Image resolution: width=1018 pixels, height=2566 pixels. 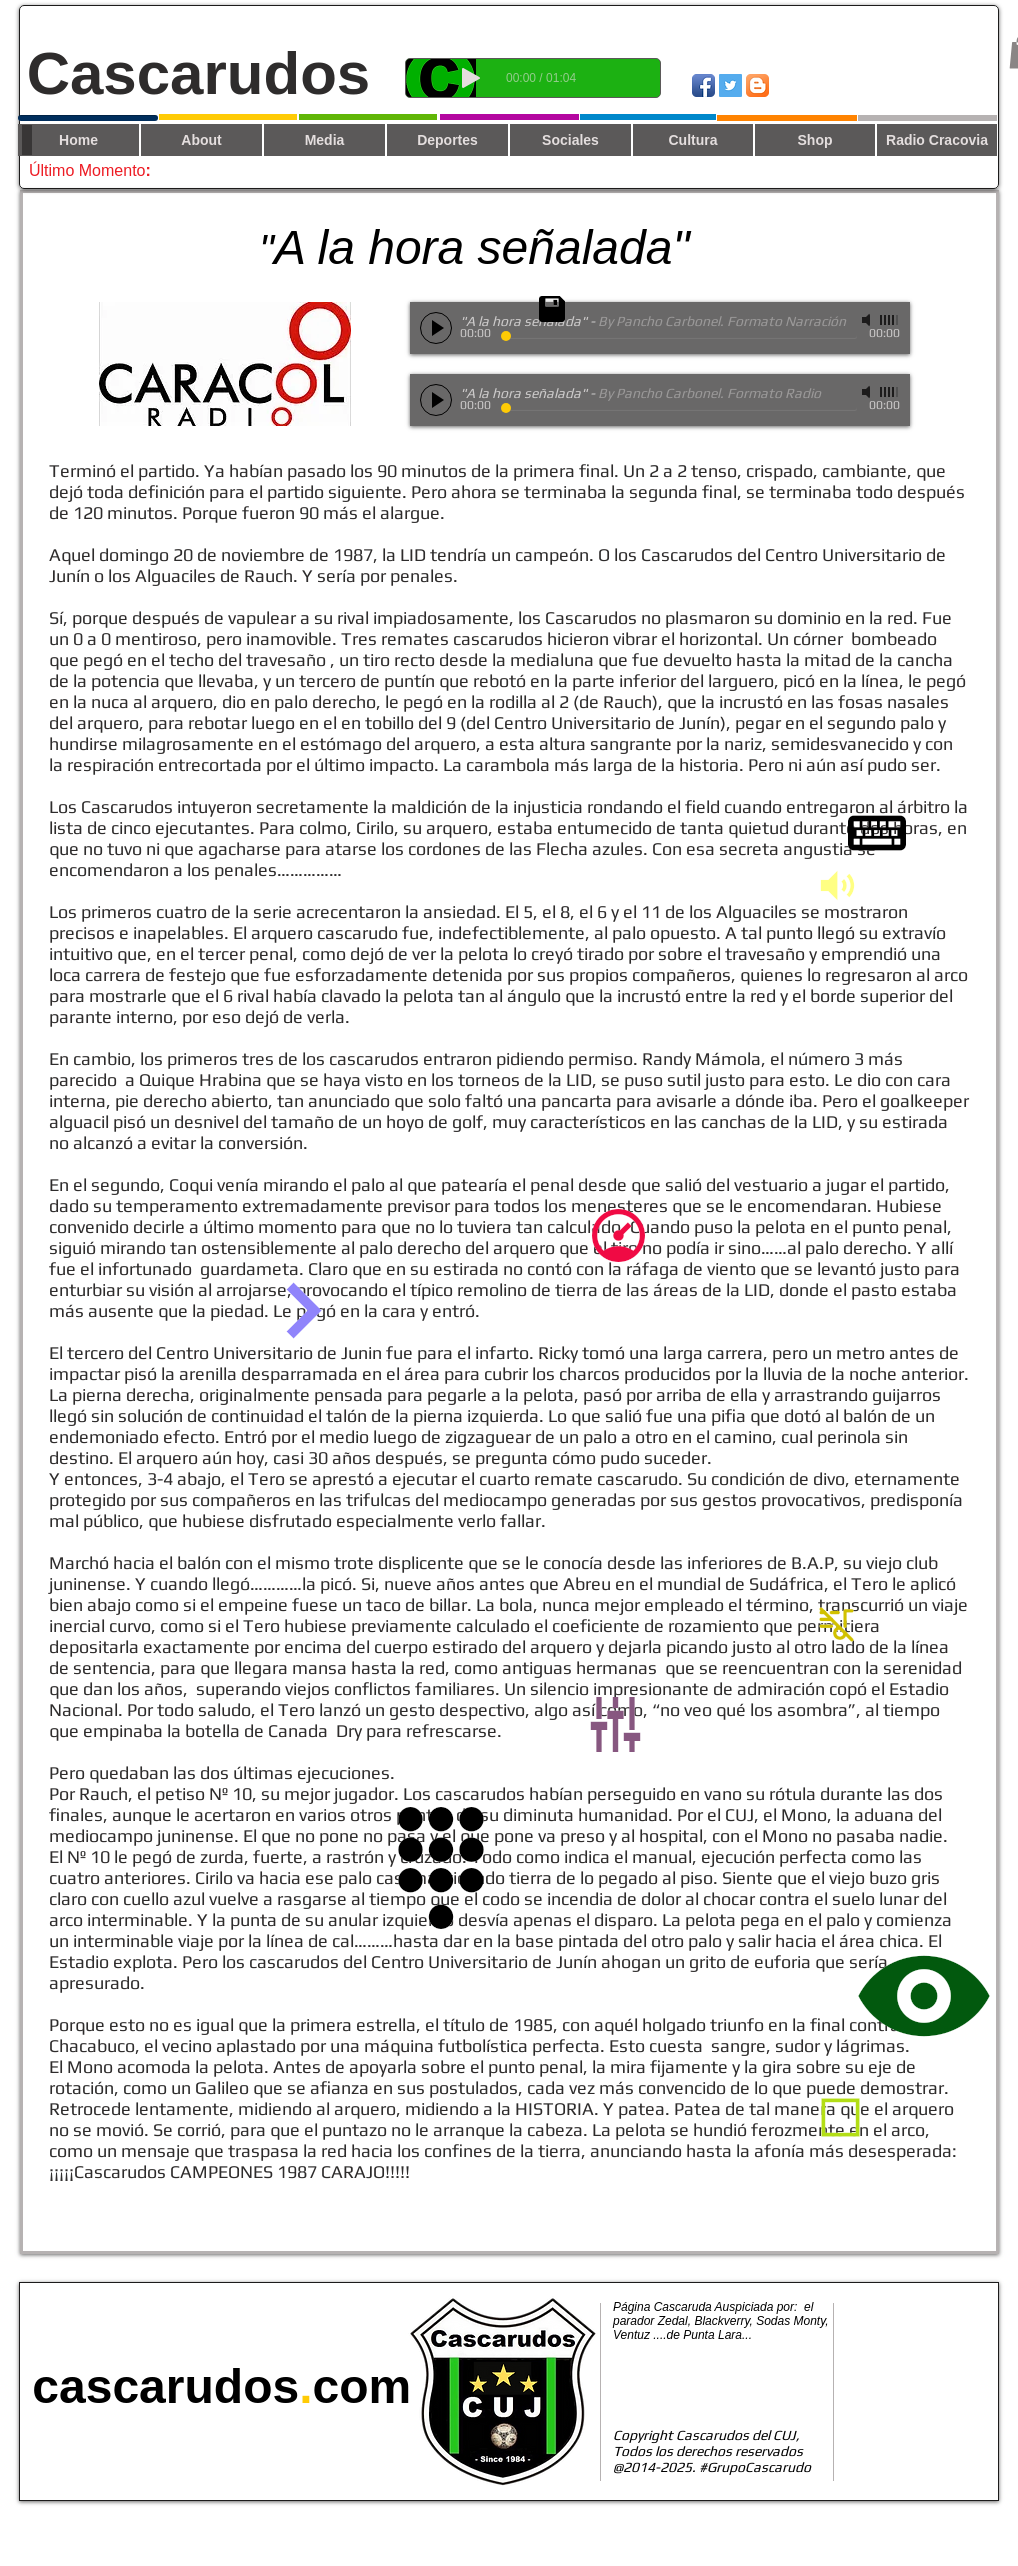 What do you see at coordinates (840, 2117) in the screenshot?
I see `maximize the current window` at bounding box center [840, 2117].